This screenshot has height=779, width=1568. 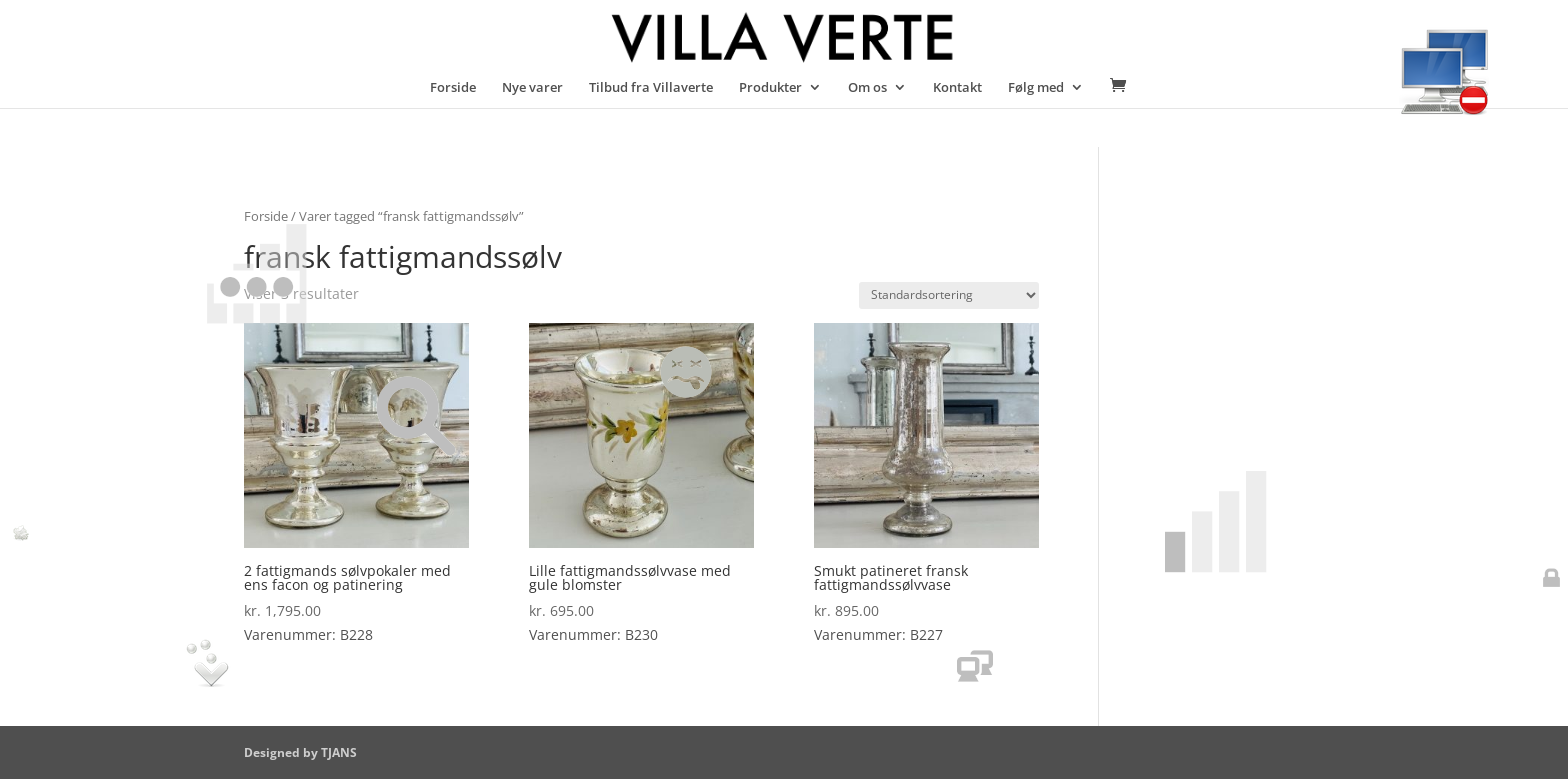 I want to click on indicates cellular network signal is being acquired, so click(x=260, y=277).